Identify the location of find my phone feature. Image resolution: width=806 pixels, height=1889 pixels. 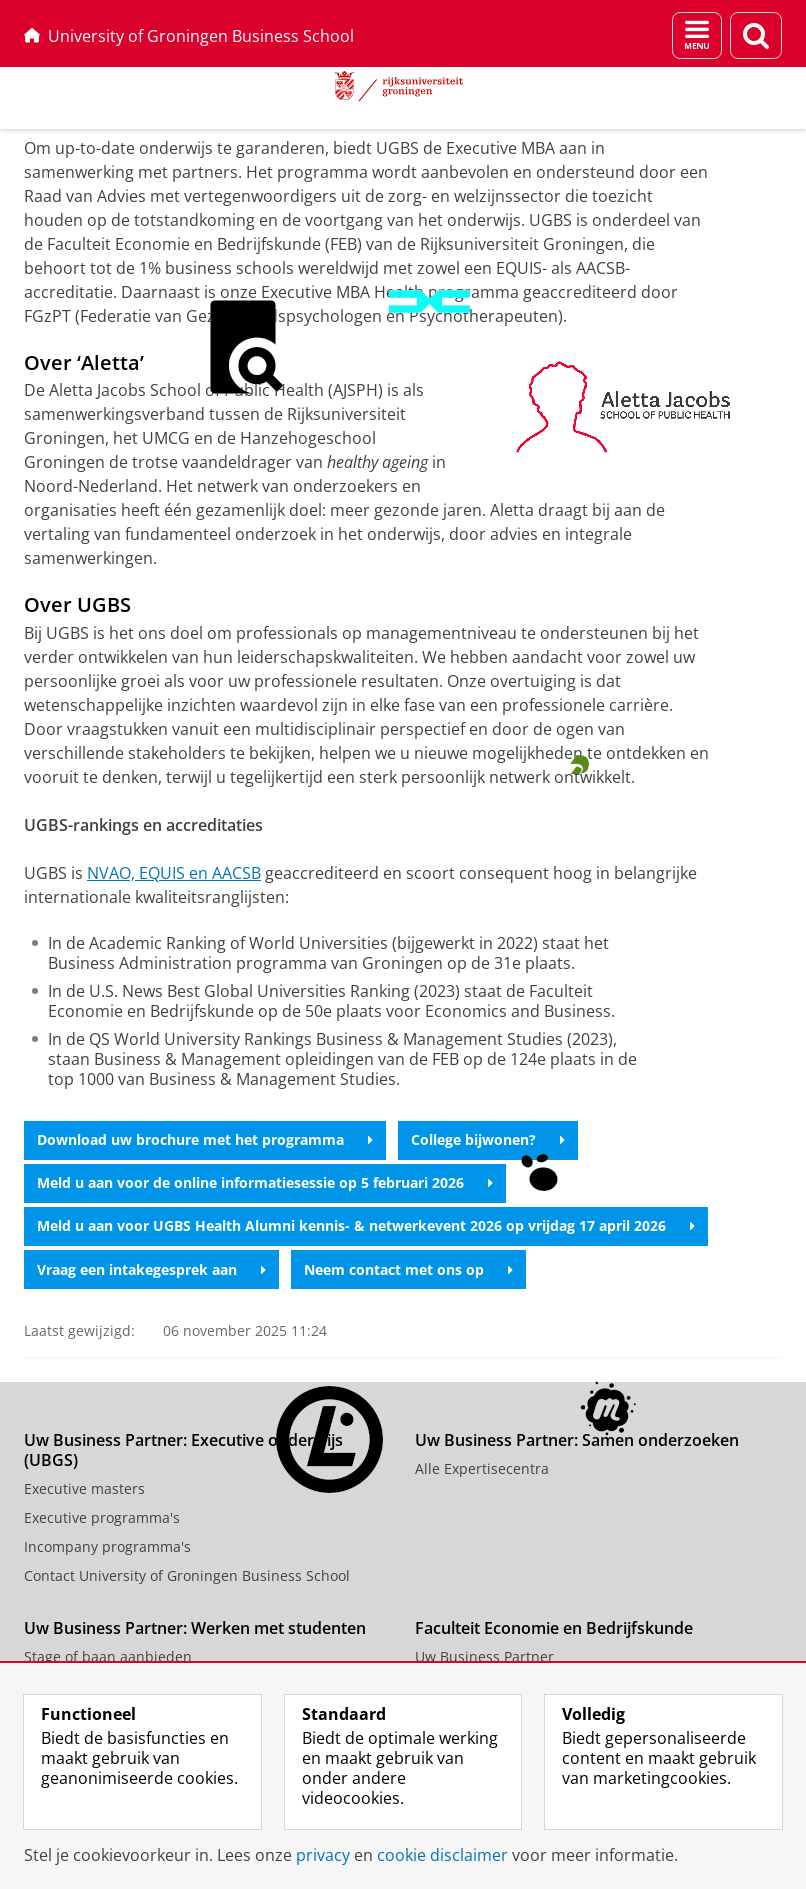
(243, 347).